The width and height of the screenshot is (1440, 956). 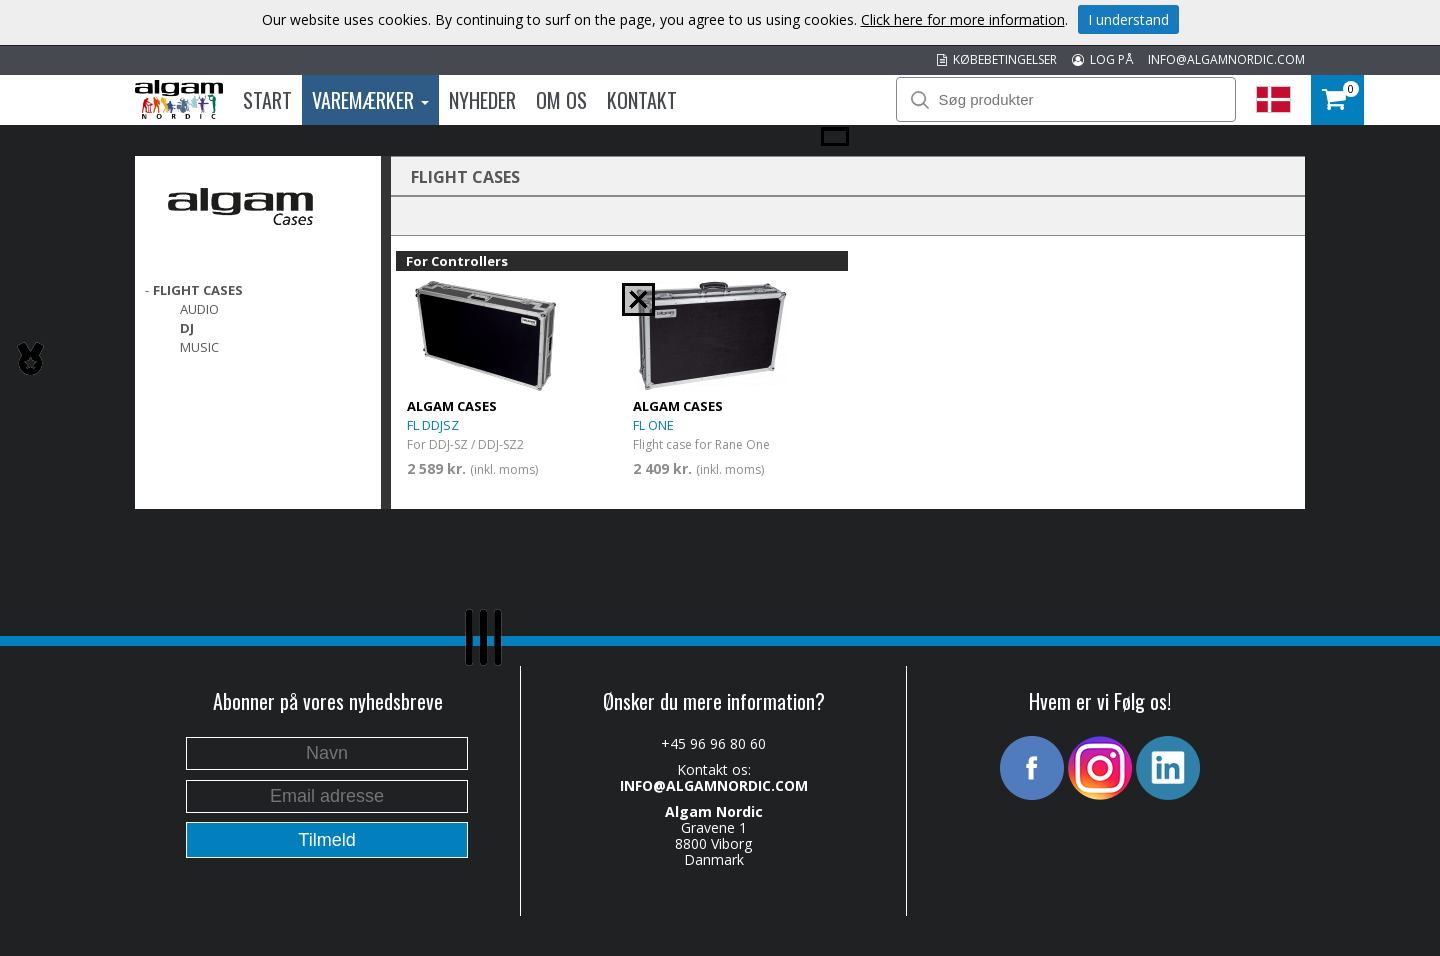 I want to click on crop image to 16:9 aspect ratio, so click(x=835, y=137).